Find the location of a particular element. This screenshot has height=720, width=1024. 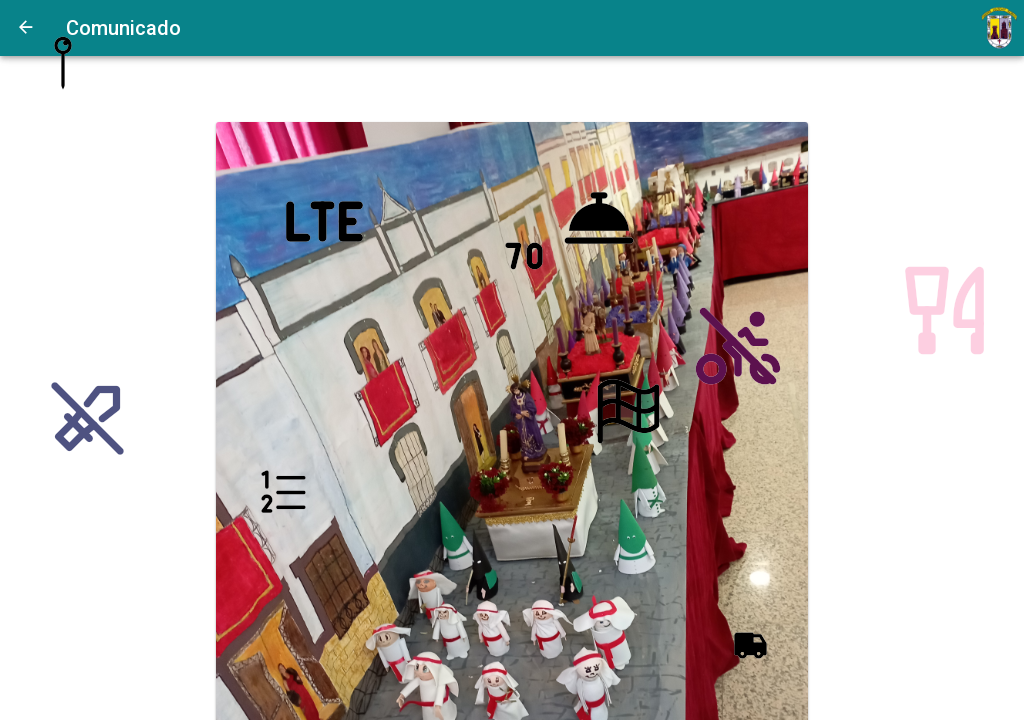

indicates a count or quantity of 70 is located at coordinates (524, 256).